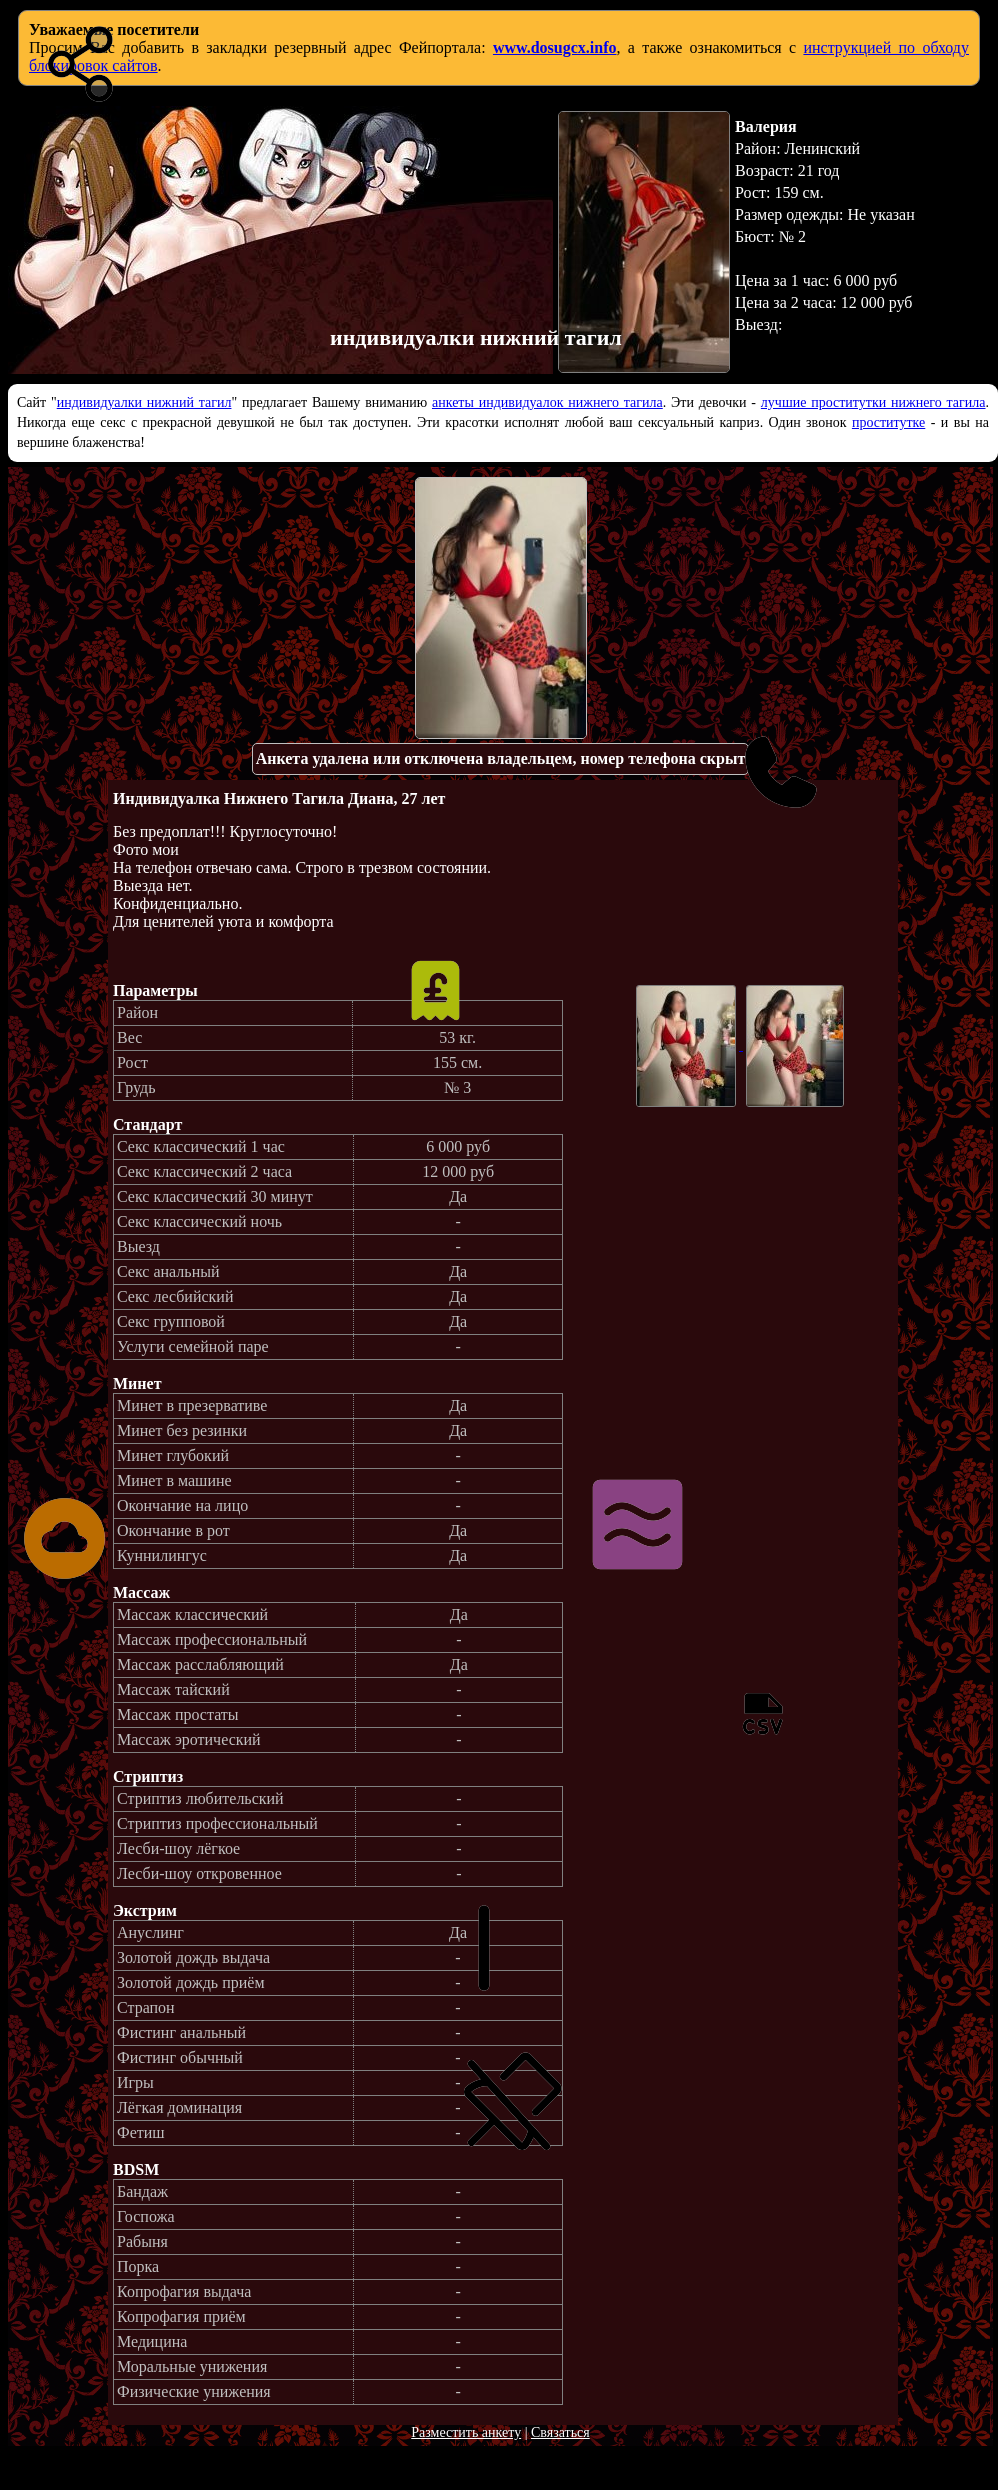 The height and width of the screenshot is (2490, 998). What do you see at coordinates (435, 990) in the screenshot?
I see `view receipt or transaction in British pounds` at bounding box center [435, 990].